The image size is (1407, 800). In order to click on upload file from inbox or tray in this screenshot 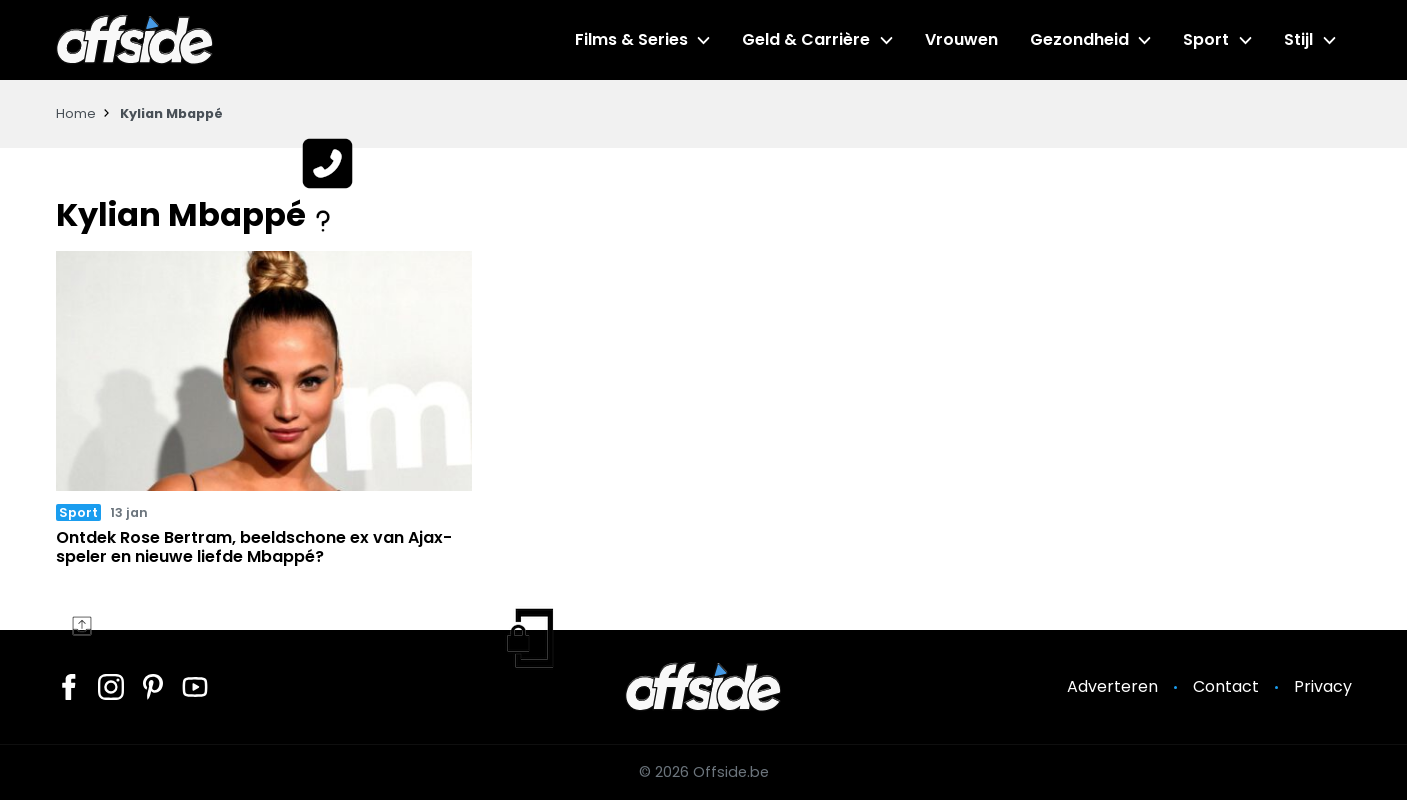, I will do `click(82, 626)`.